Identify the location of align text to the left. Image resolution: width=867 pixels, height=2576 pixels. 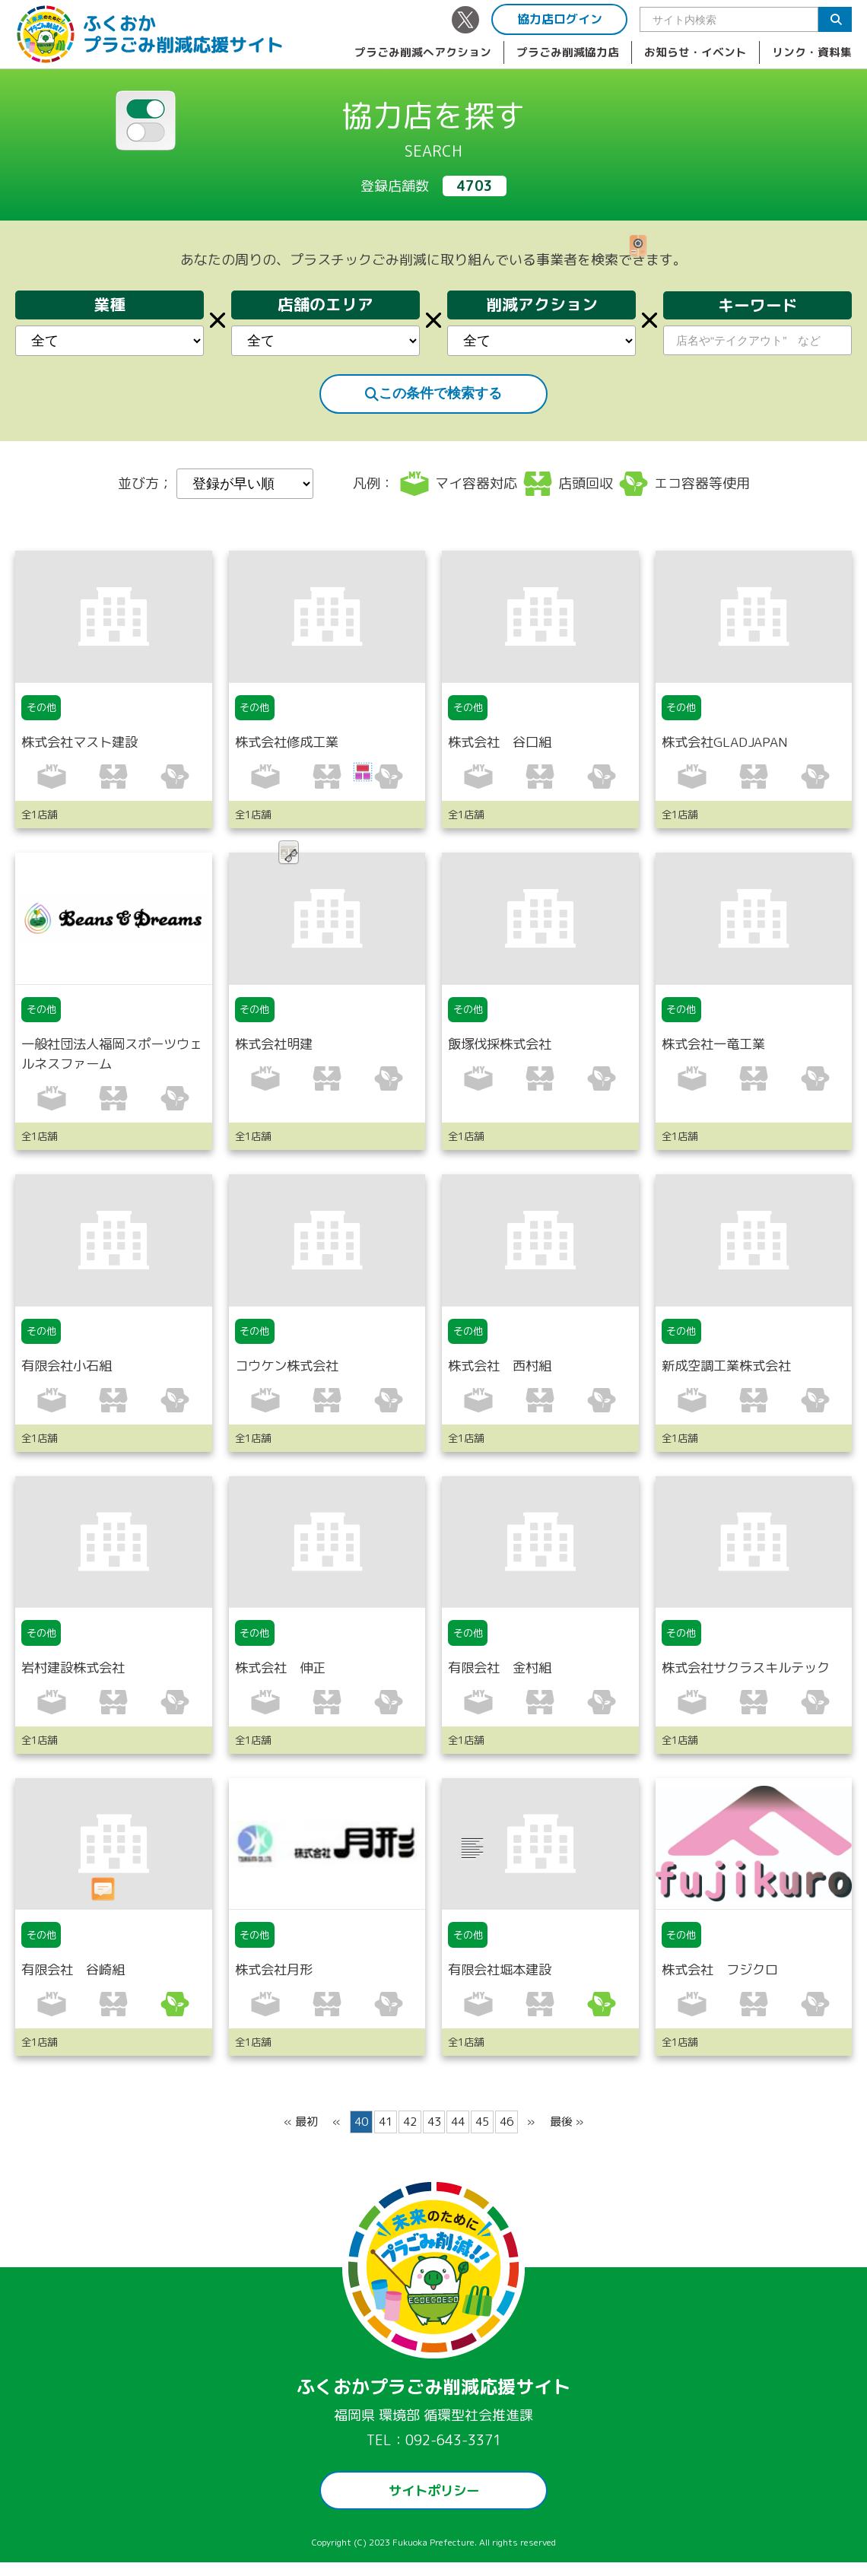
(472, 1848).